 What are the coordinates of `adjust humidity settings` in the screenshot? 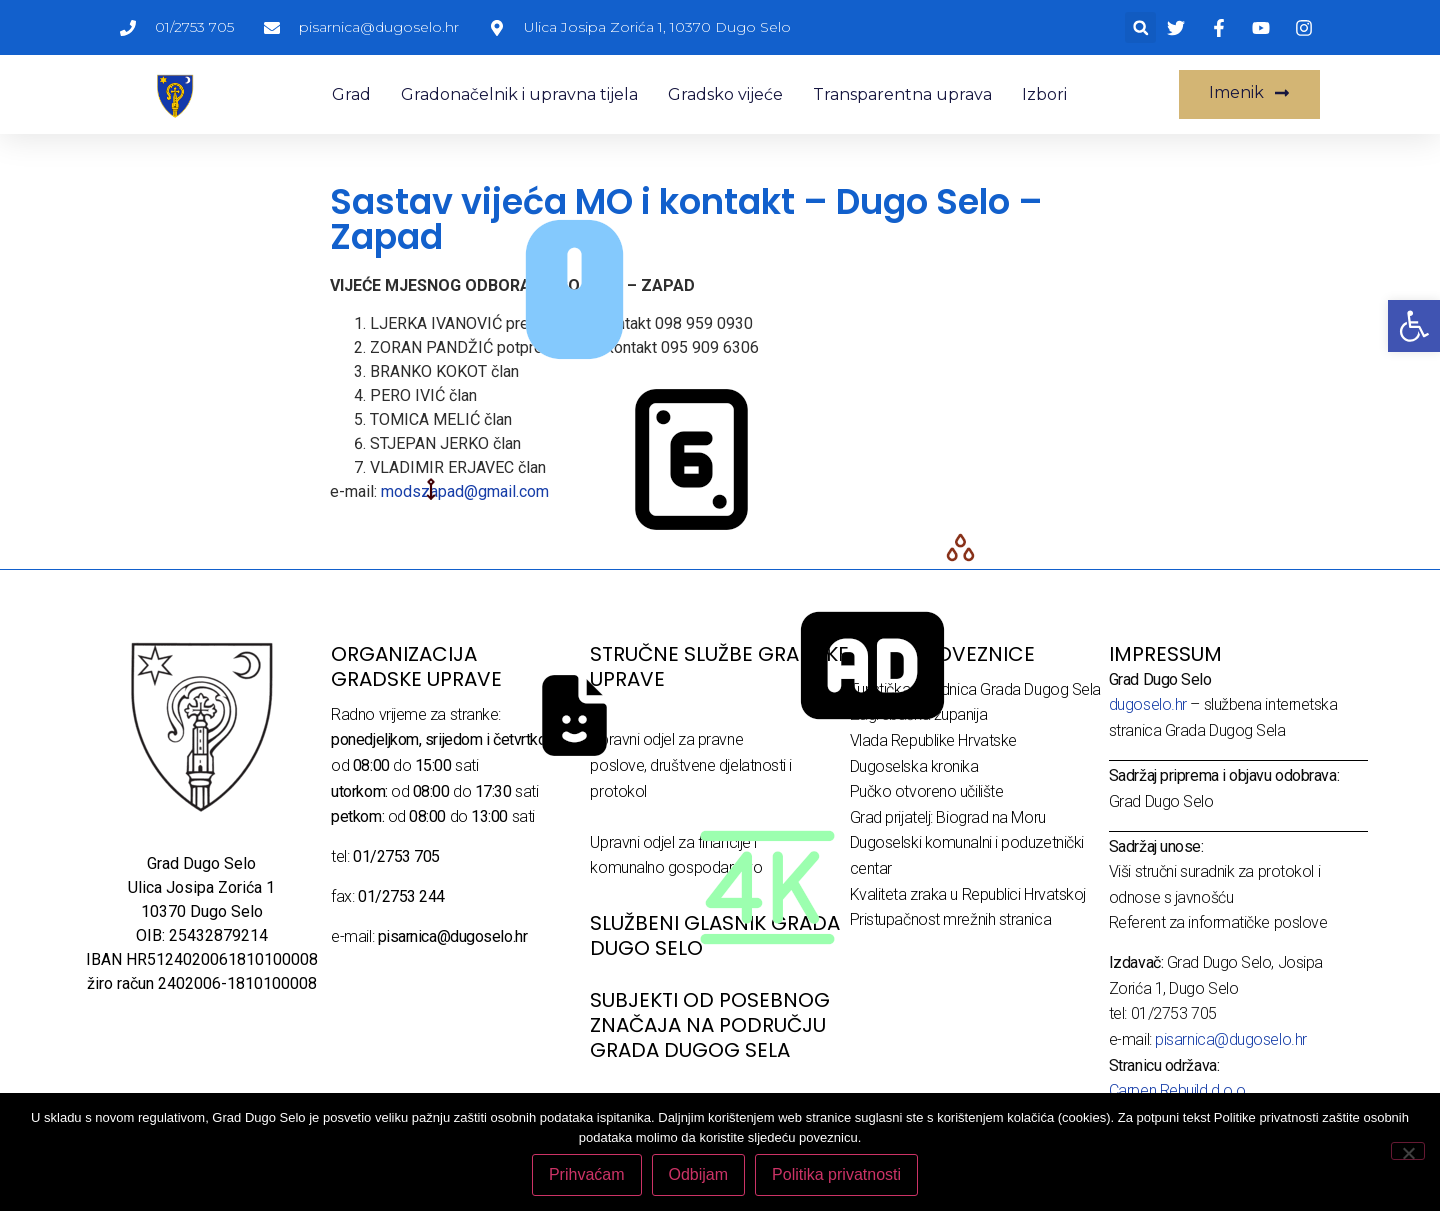 It's located at (960, 547).